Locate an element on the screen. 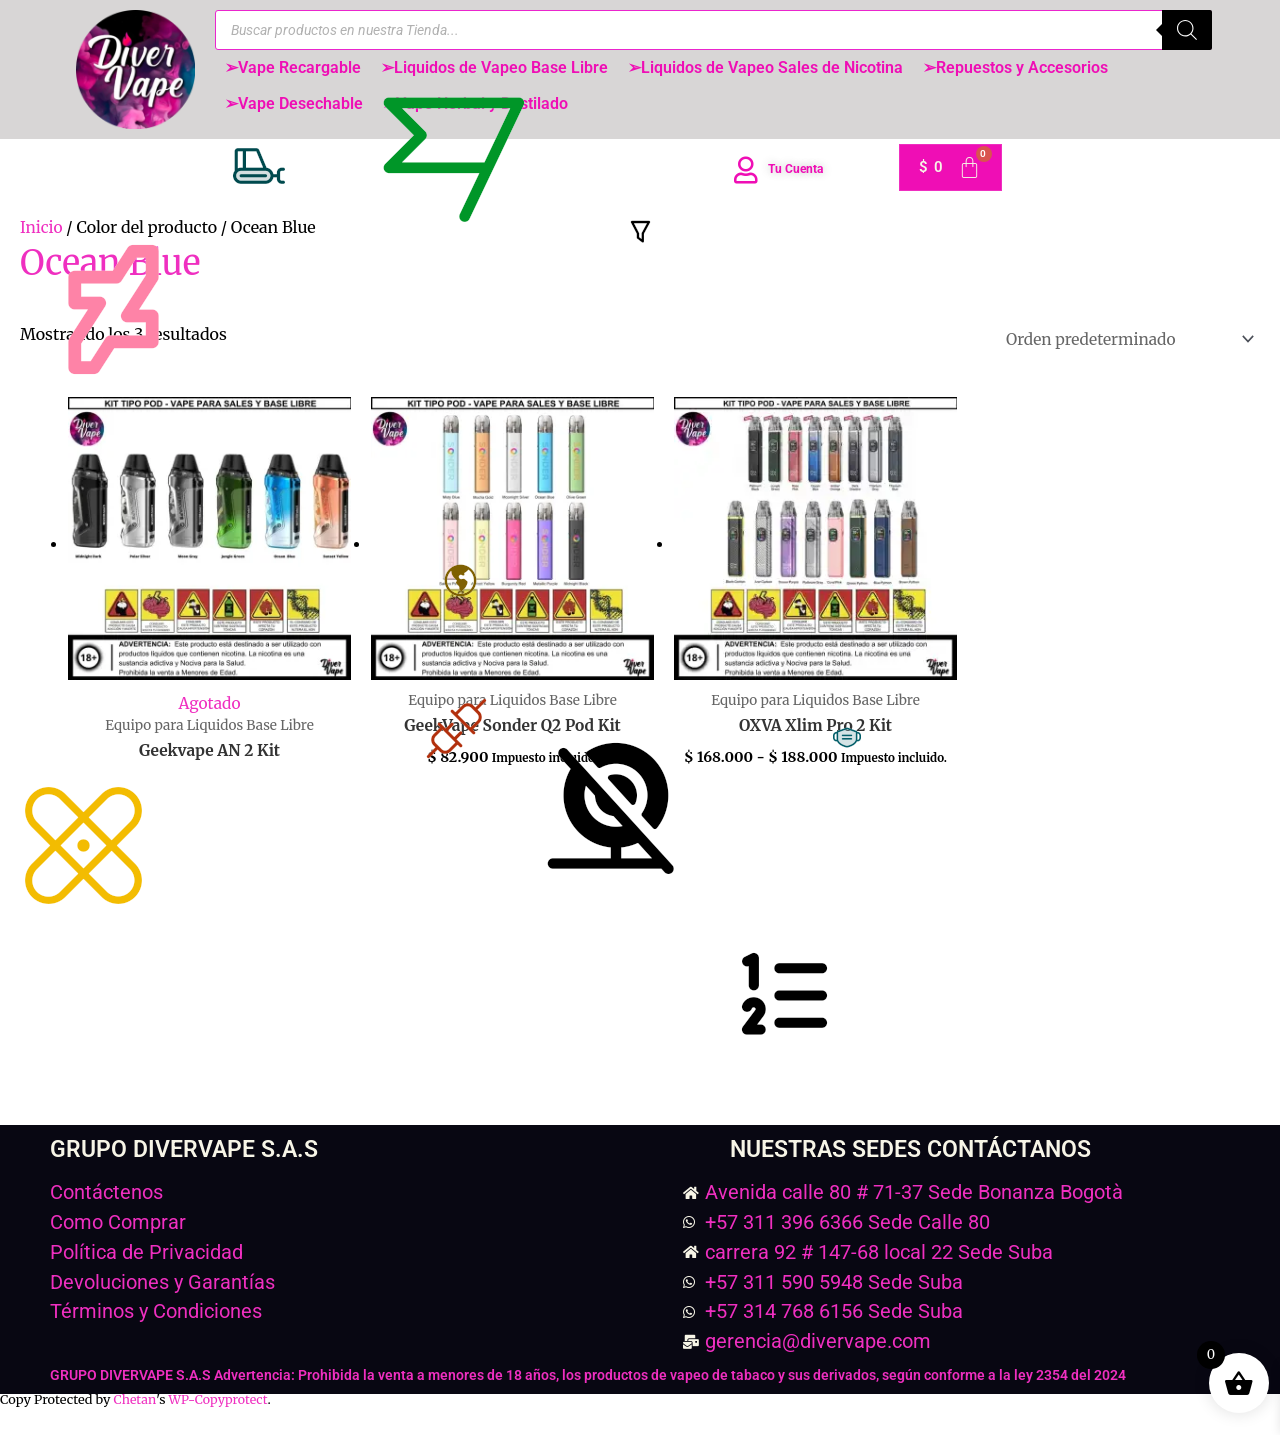  flag or bookmark an item is located at coordinates (448, 151).